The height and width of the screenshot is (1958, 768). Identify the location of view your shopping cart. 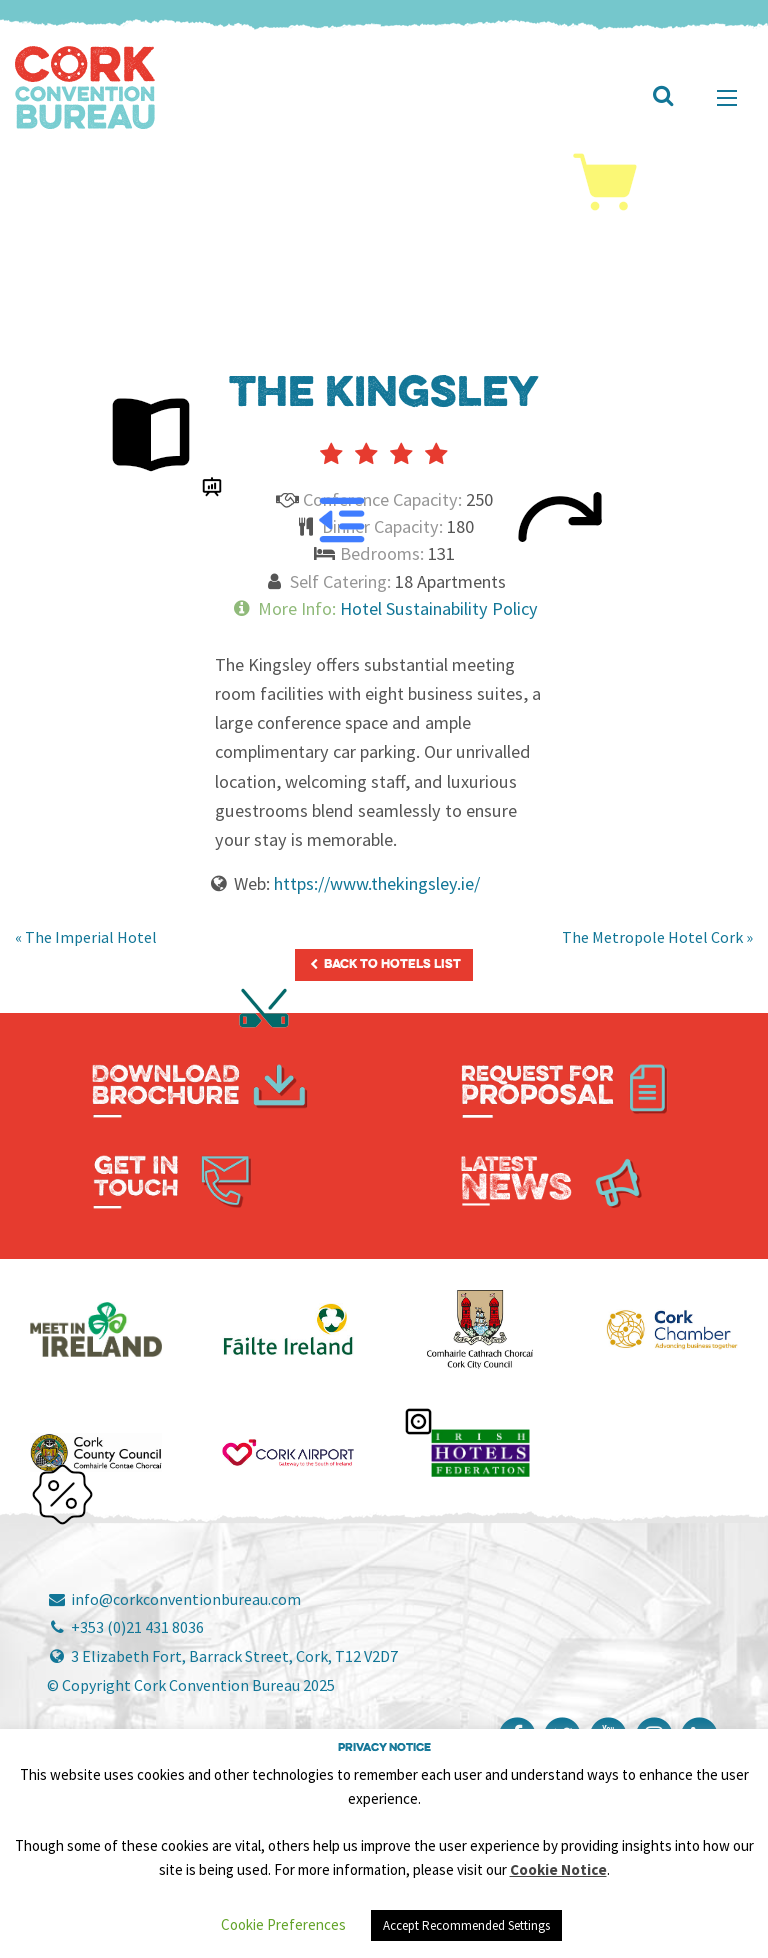
(606, 182).